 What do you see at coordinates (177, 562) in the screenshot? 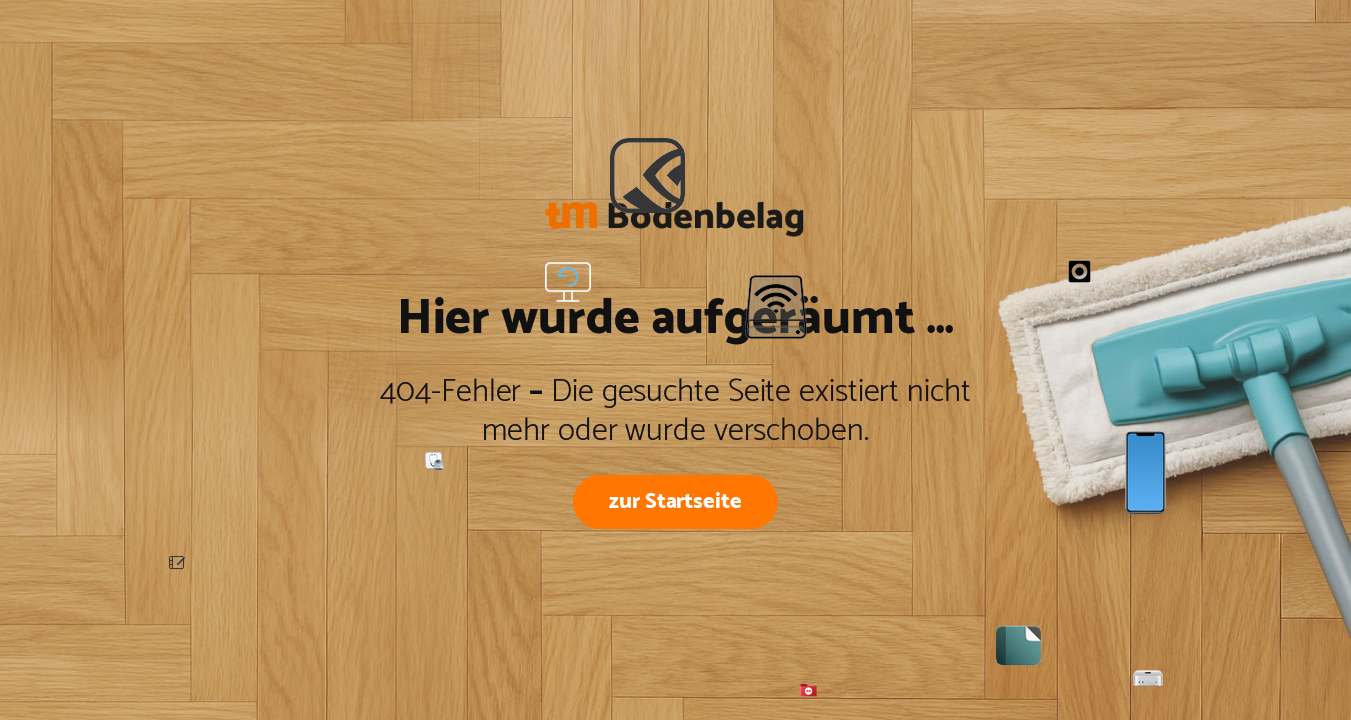
I see `graphics tablet input device` at bounding box center [177, 562].